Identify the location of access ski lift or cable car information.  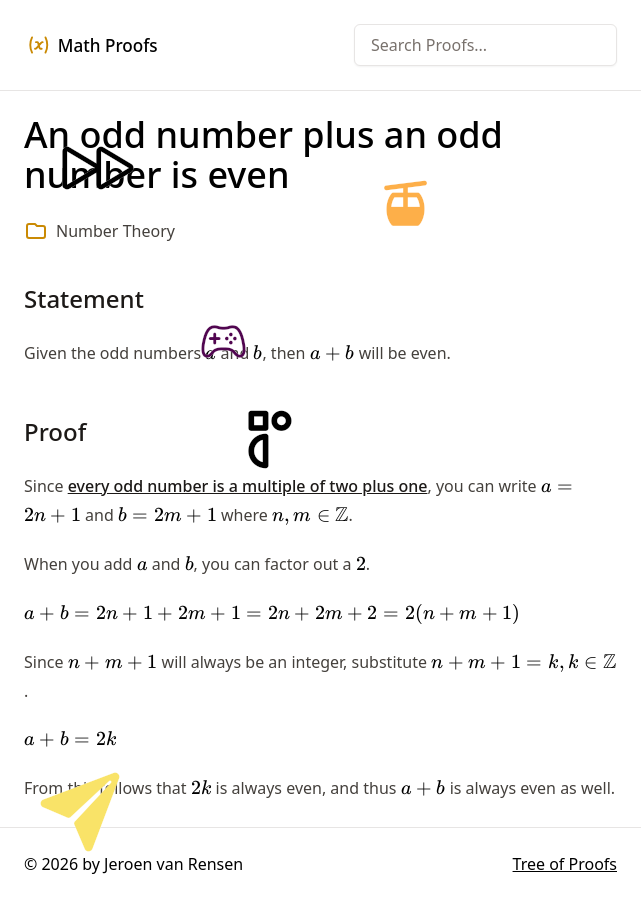
(405, 204).